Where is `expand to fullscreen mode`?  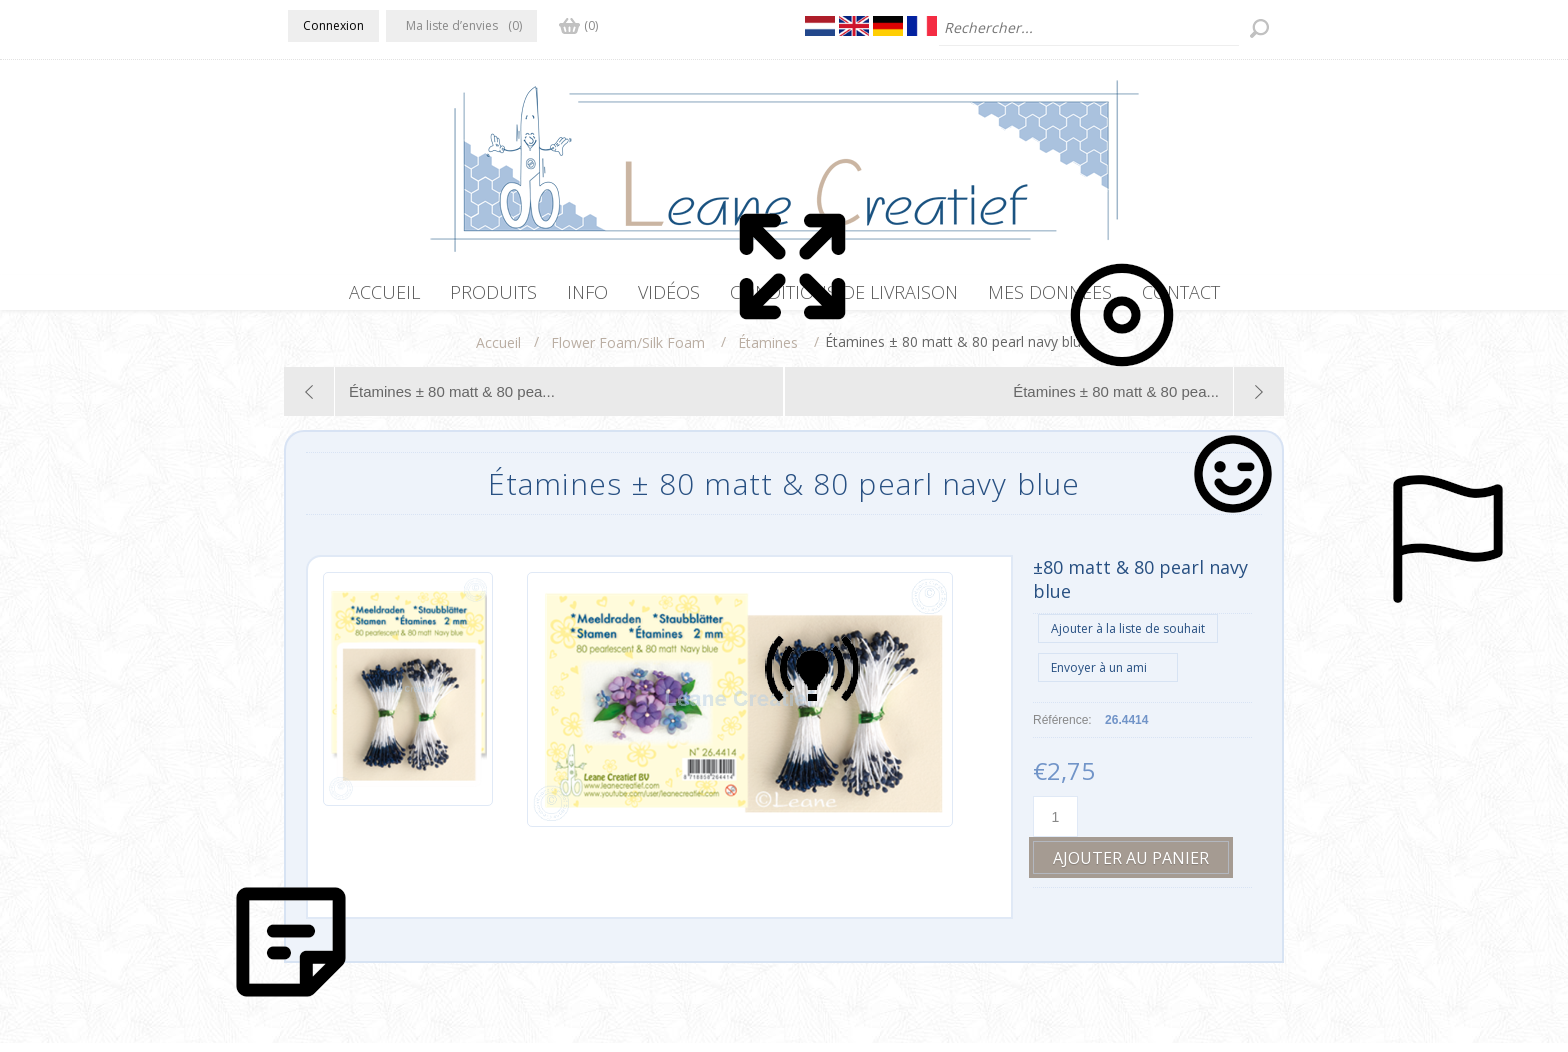 expand to fullscreen mode is located at coordinates (792, 266).